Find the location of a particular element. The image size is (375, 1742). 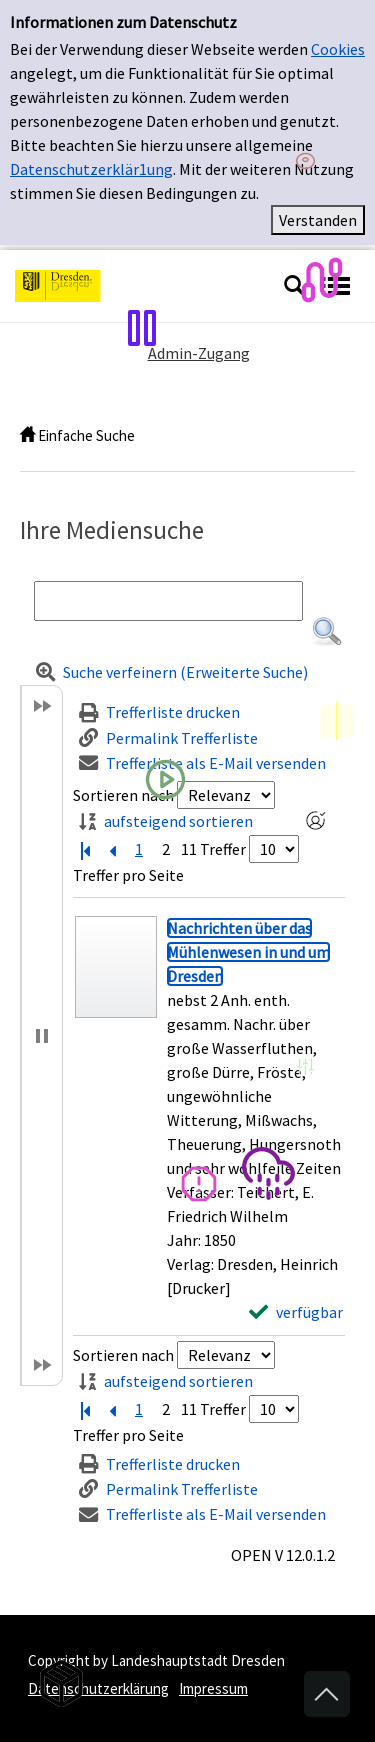

adjust settings or preferences is located at coordinates (305, 1066).